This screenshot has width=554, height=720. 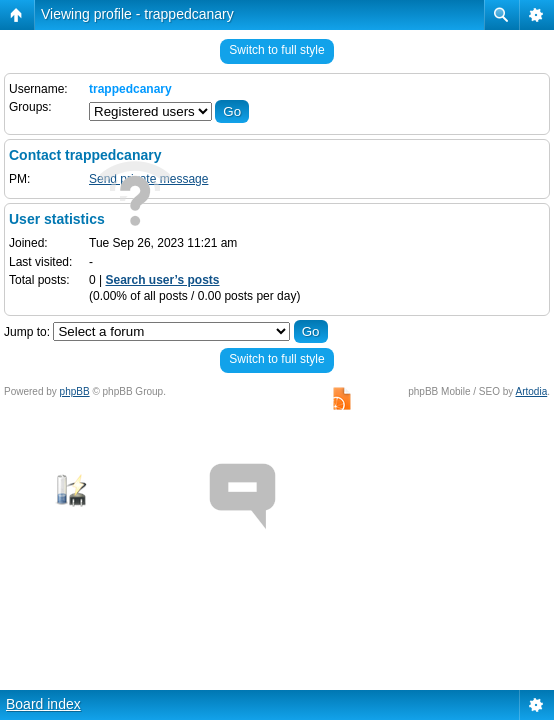 I want to click on indicates user is busy or unavailable for chat, so click(x=242, y=496).